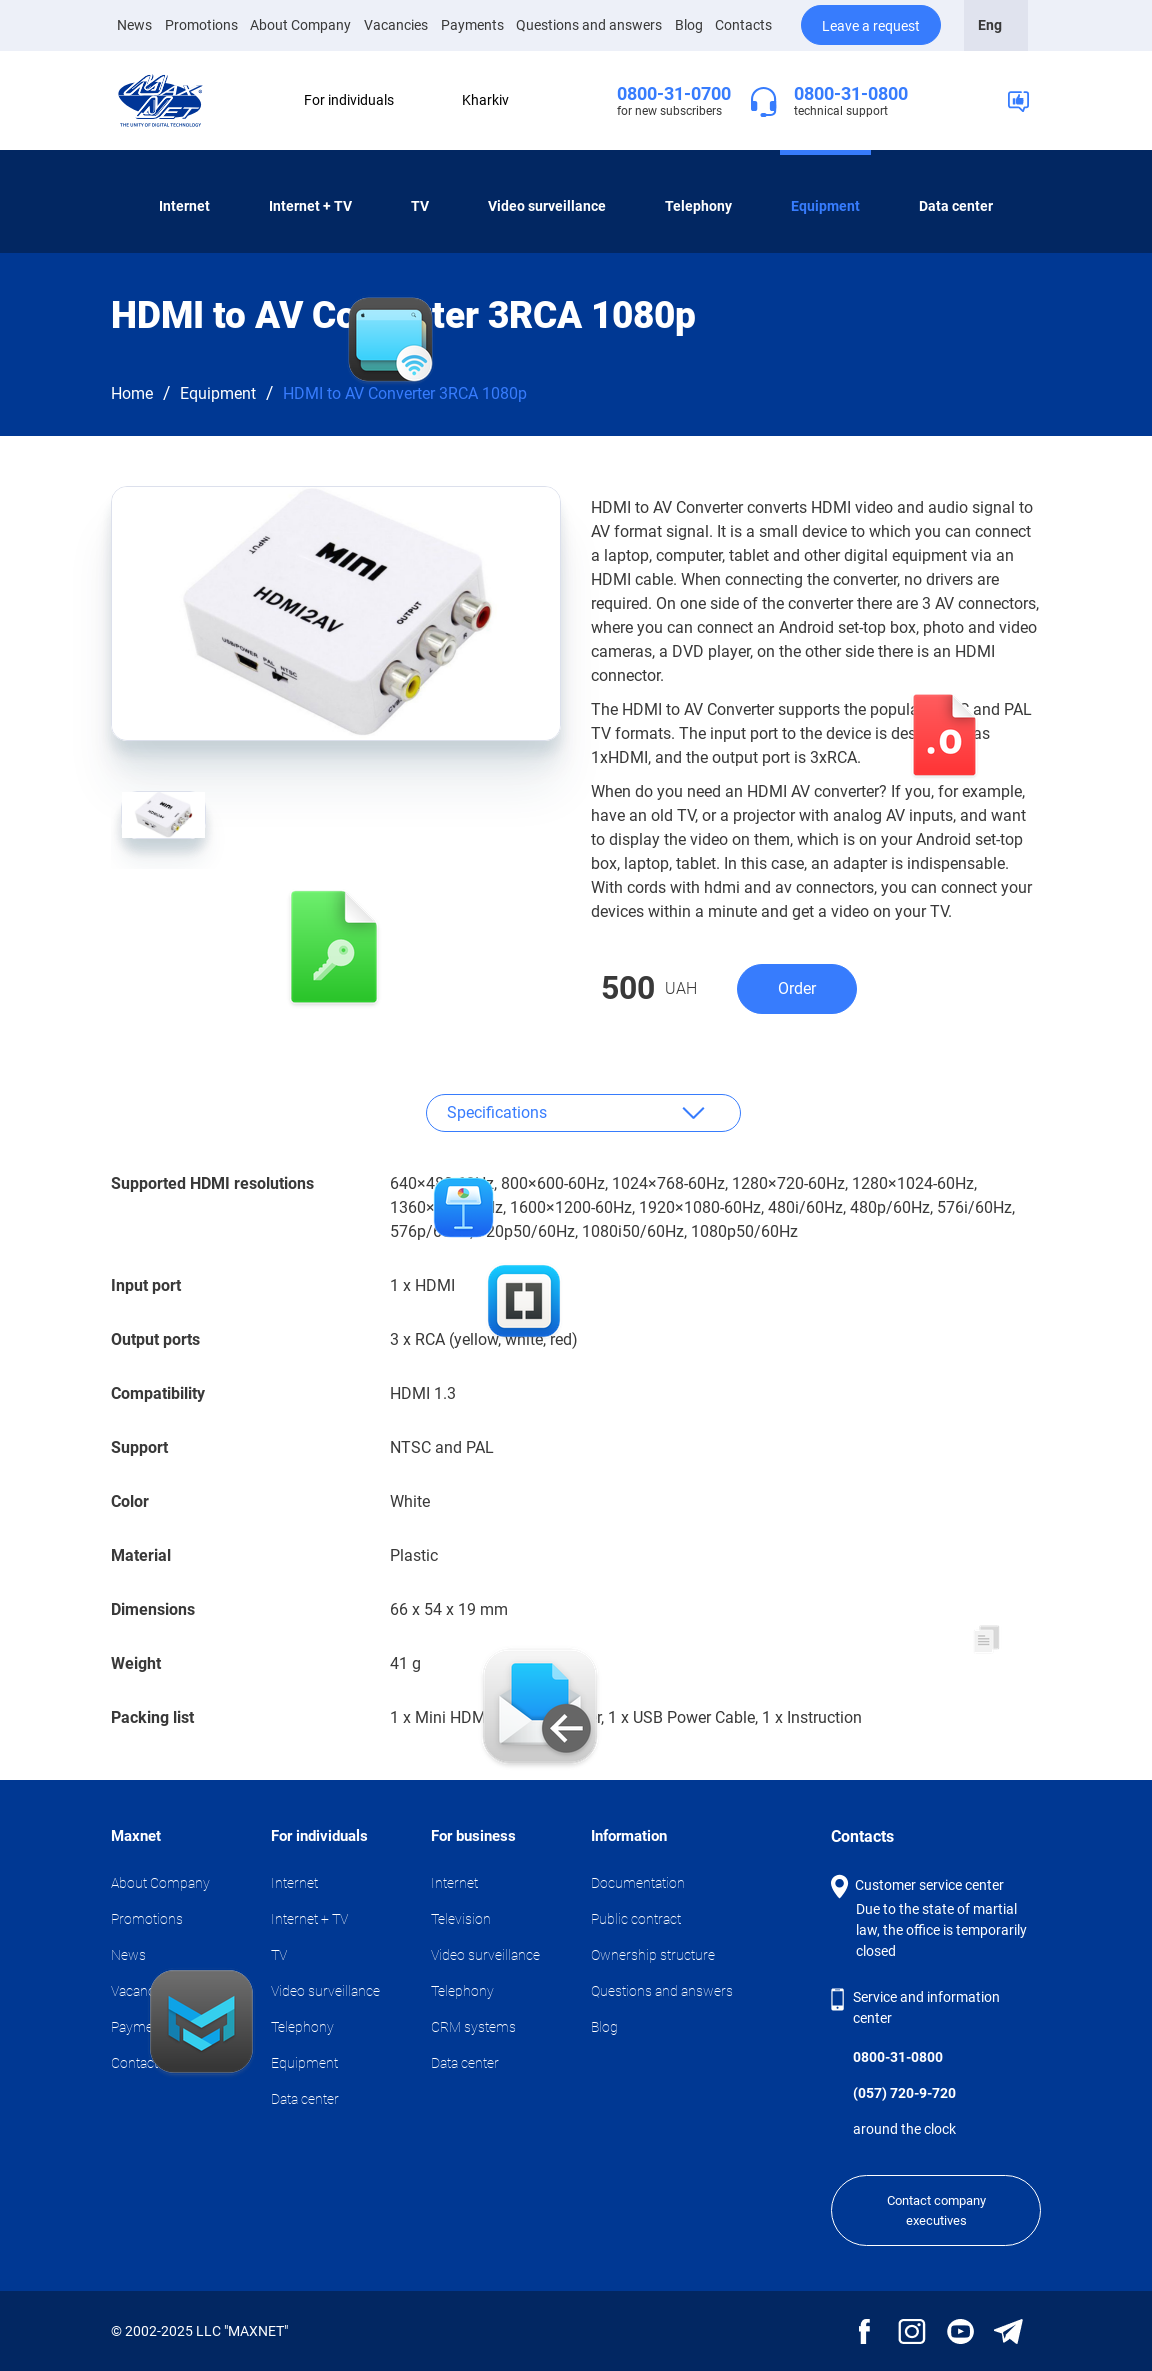  Describe the element at coordinates (540, 1706) in the screenshot. I see `import contacts or data into kontact` at that location.